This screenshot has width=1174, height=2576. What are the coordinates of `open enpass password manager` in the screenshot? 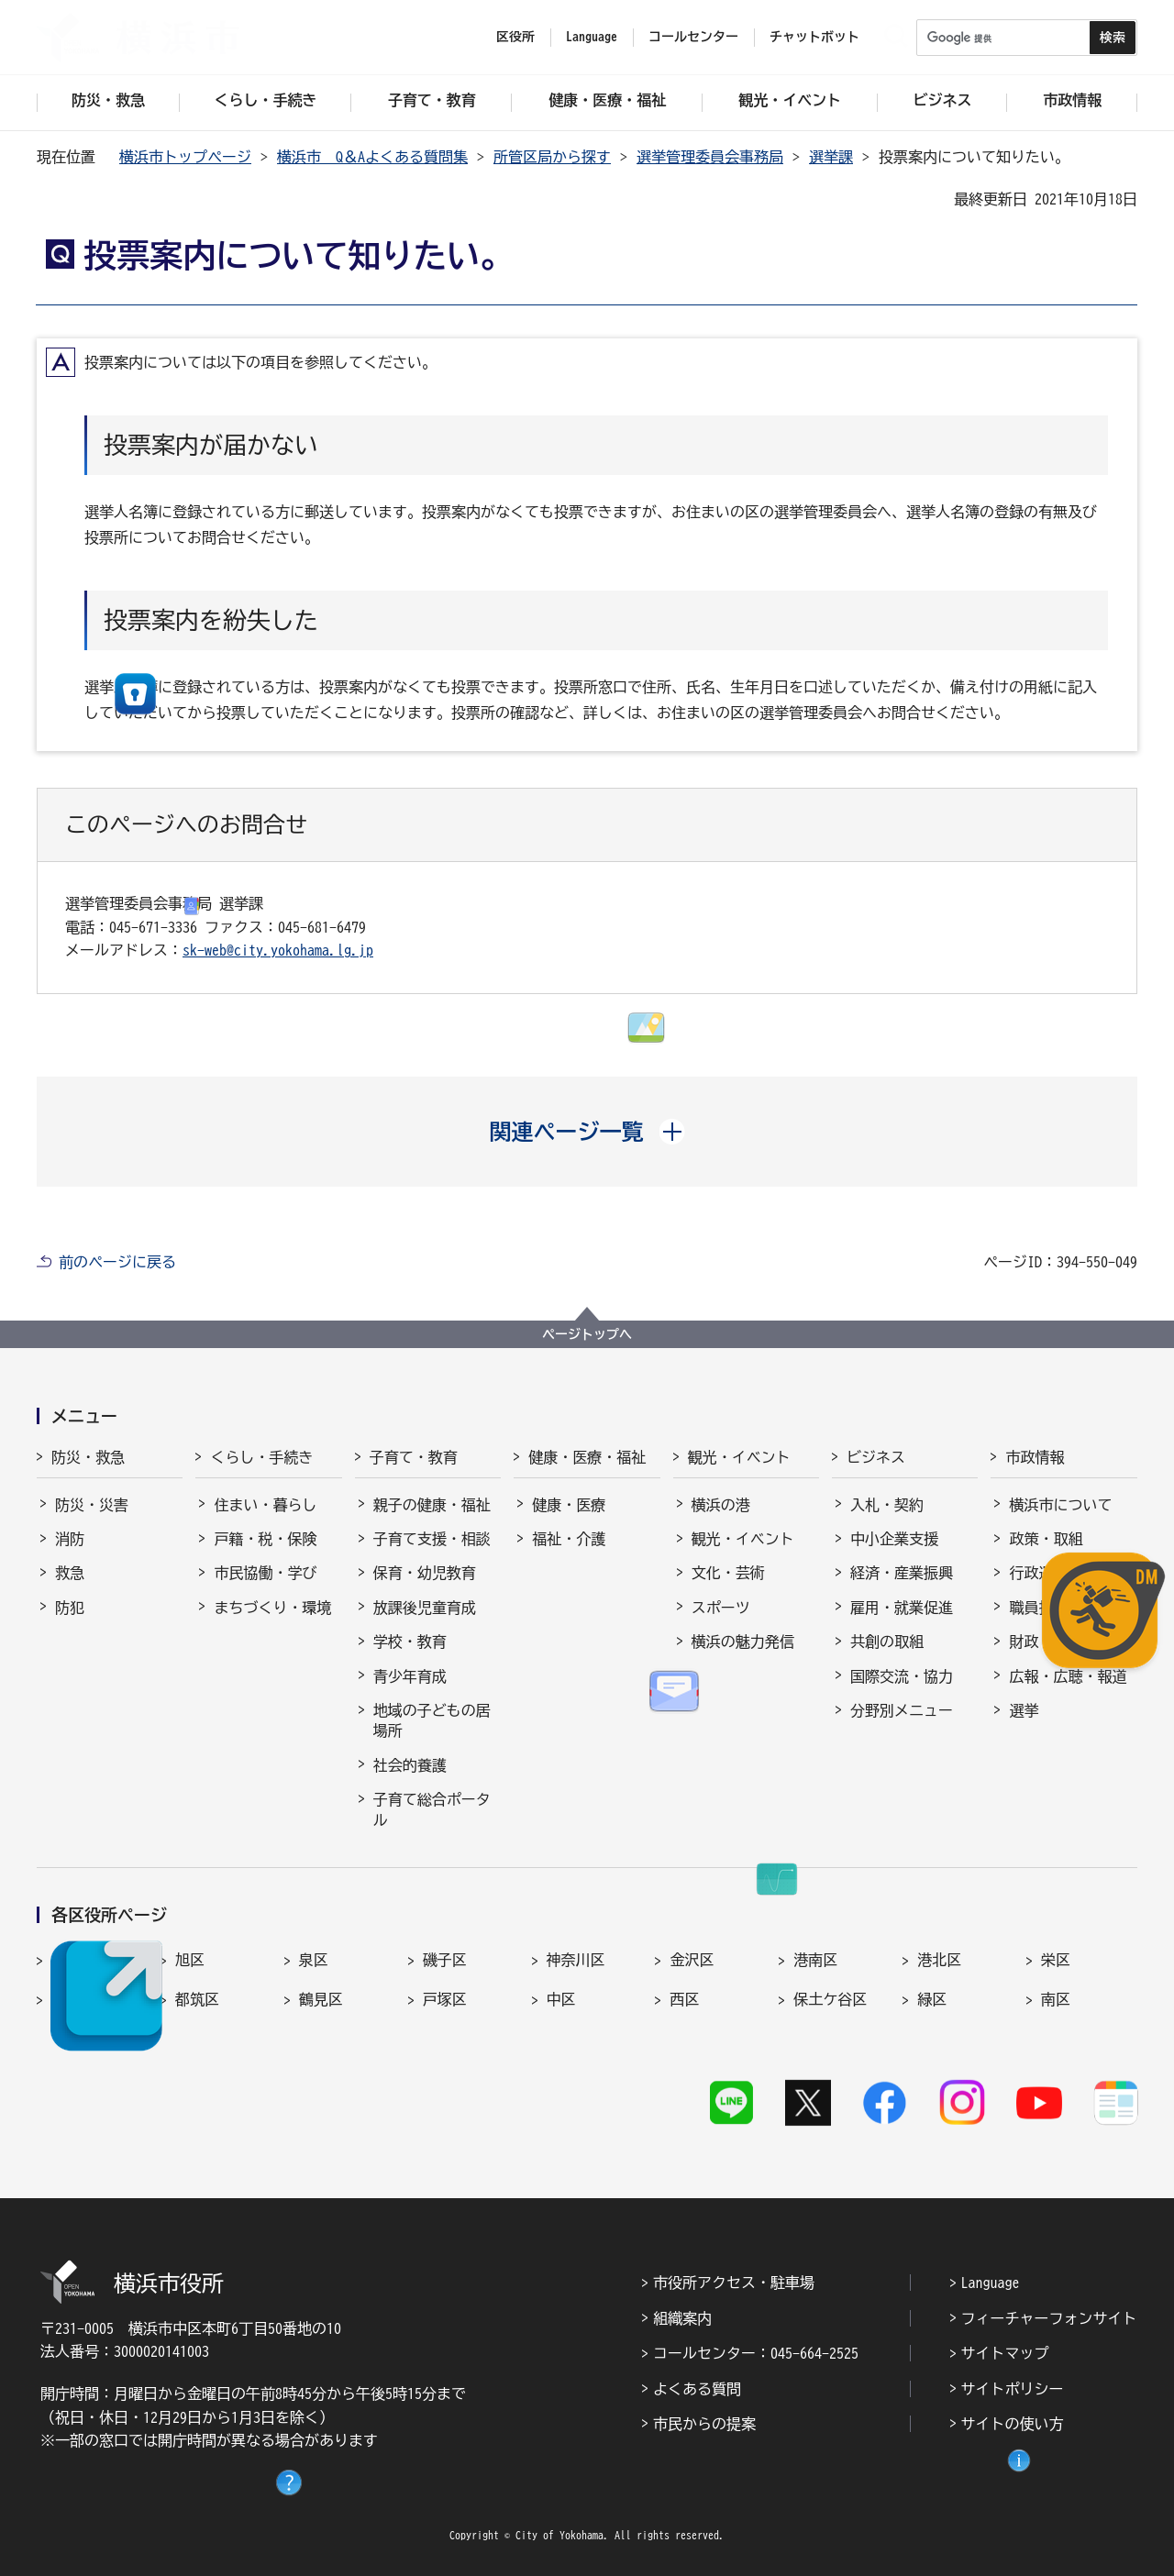 It's located at (135, 693).